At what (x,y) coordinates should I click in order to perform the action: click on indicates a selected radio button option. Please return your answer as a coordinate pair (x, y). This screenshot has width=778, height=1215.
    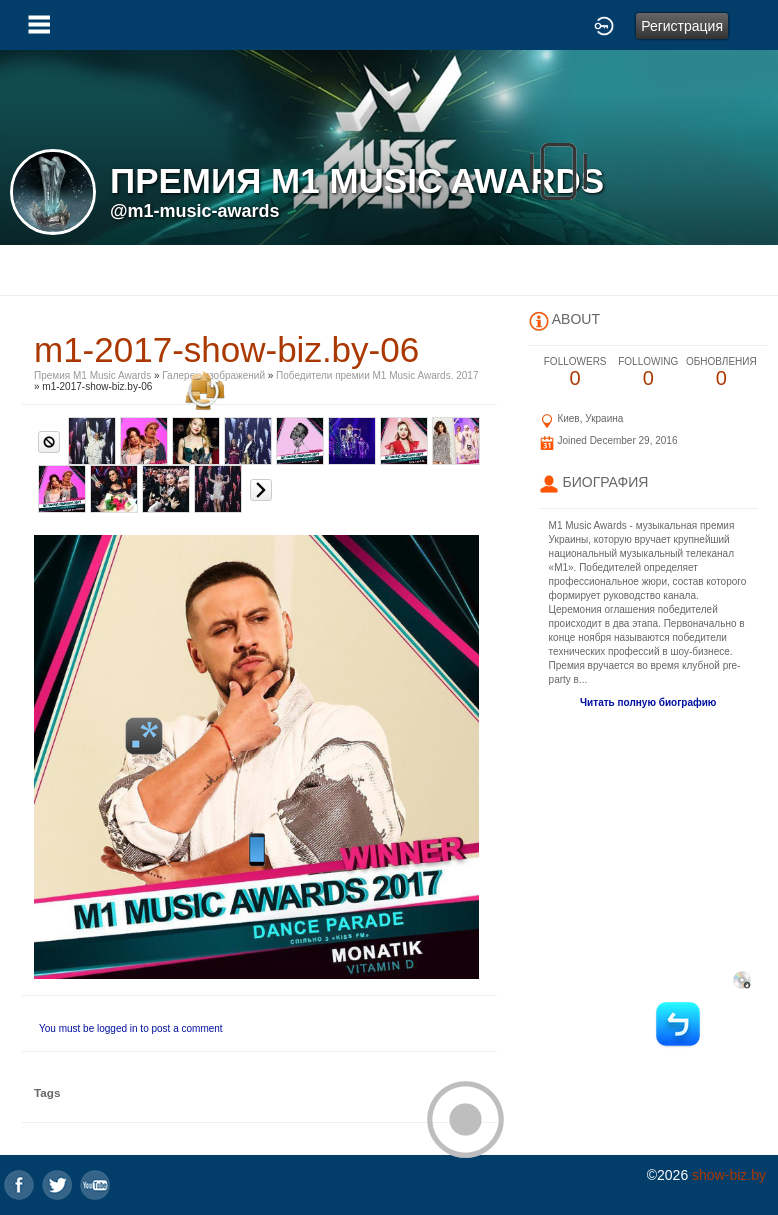
    Looking at the image, I should click on (465, 1119).